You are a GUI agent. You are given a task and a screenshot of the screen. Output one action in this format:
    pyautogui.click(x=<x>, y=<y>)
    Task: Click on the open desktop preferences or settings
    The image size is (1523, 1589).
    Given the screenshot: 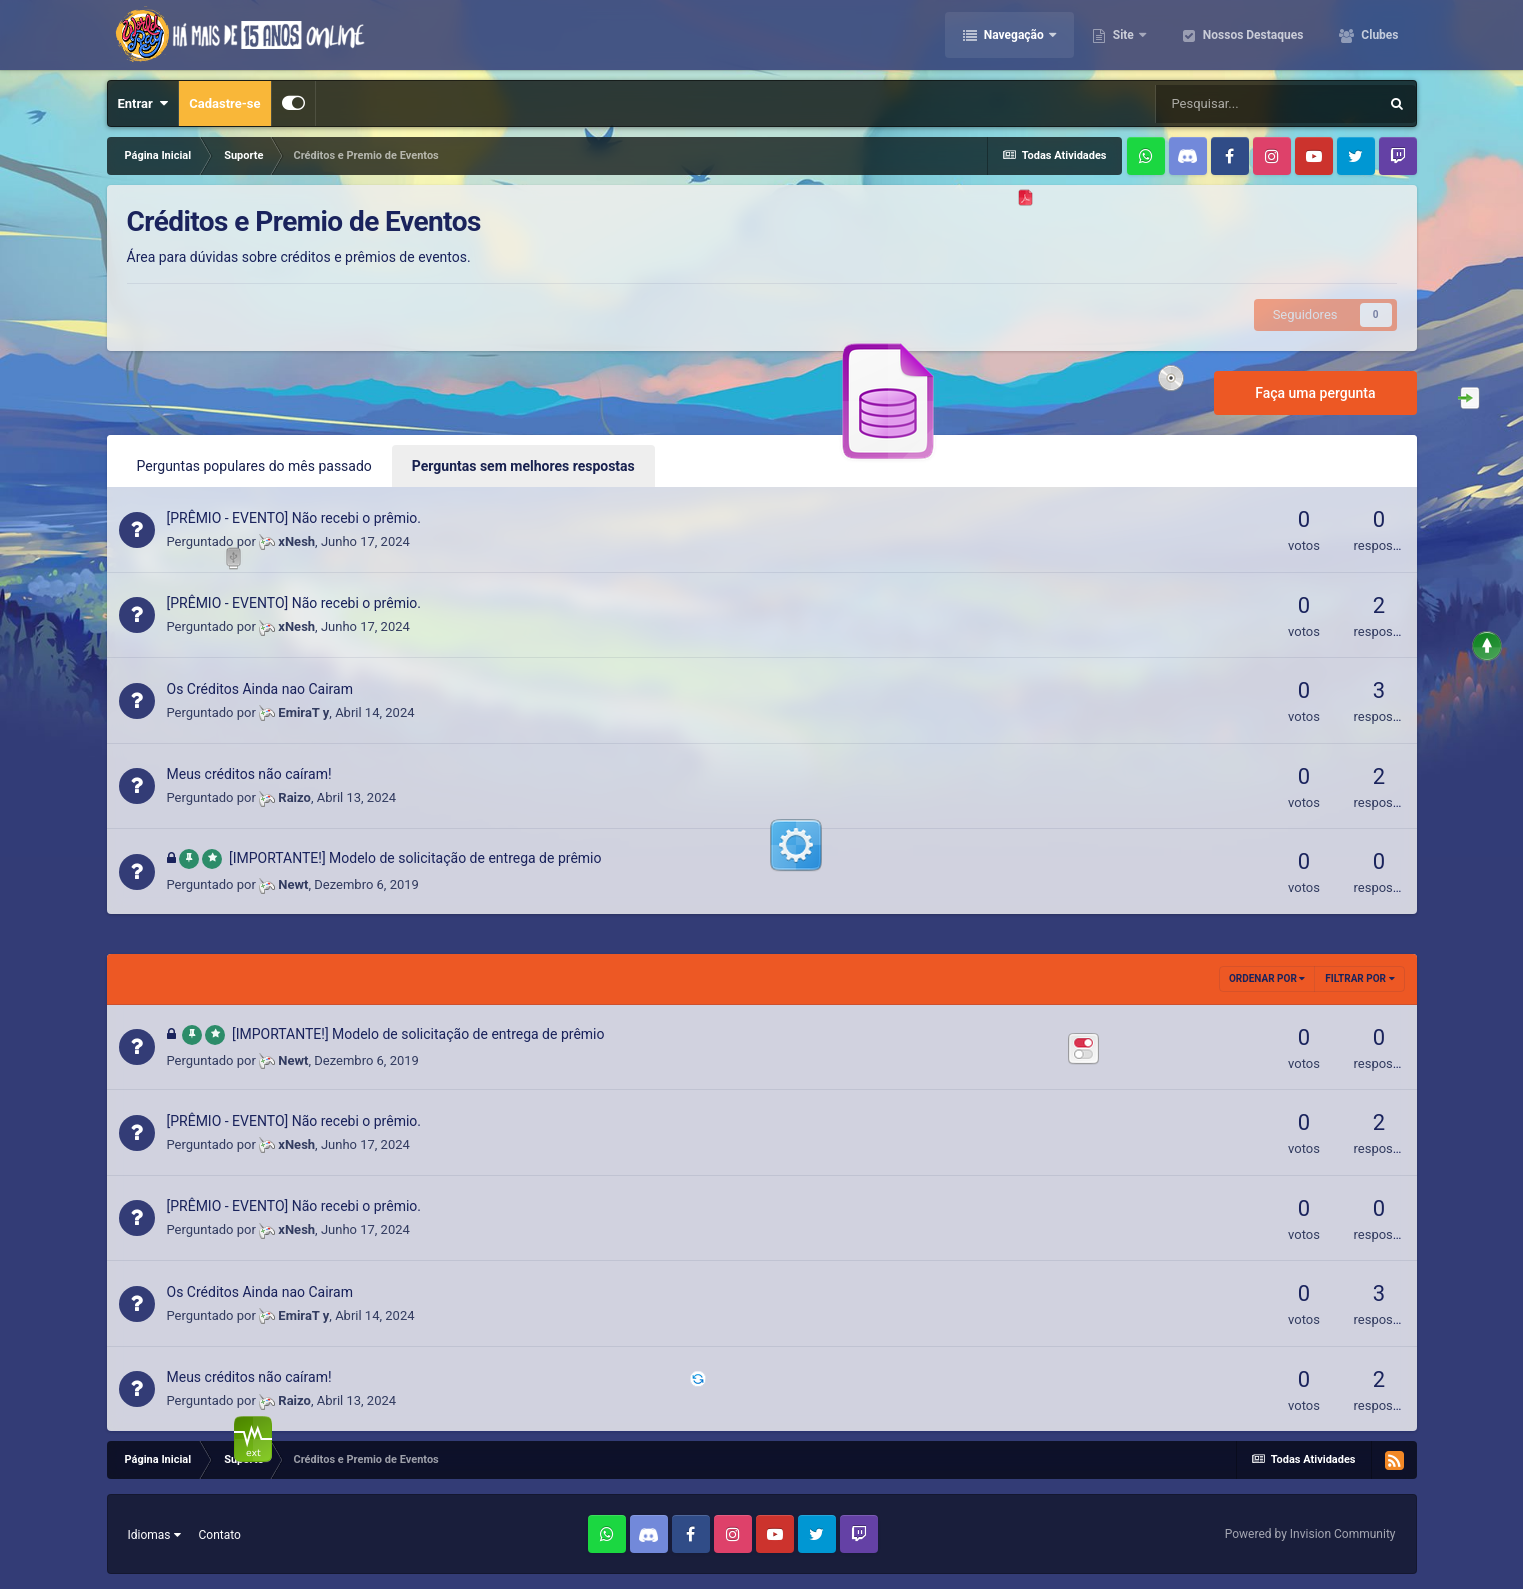 What is the action you would take?
    pyautogui.click(x=1083, y=1048)
    